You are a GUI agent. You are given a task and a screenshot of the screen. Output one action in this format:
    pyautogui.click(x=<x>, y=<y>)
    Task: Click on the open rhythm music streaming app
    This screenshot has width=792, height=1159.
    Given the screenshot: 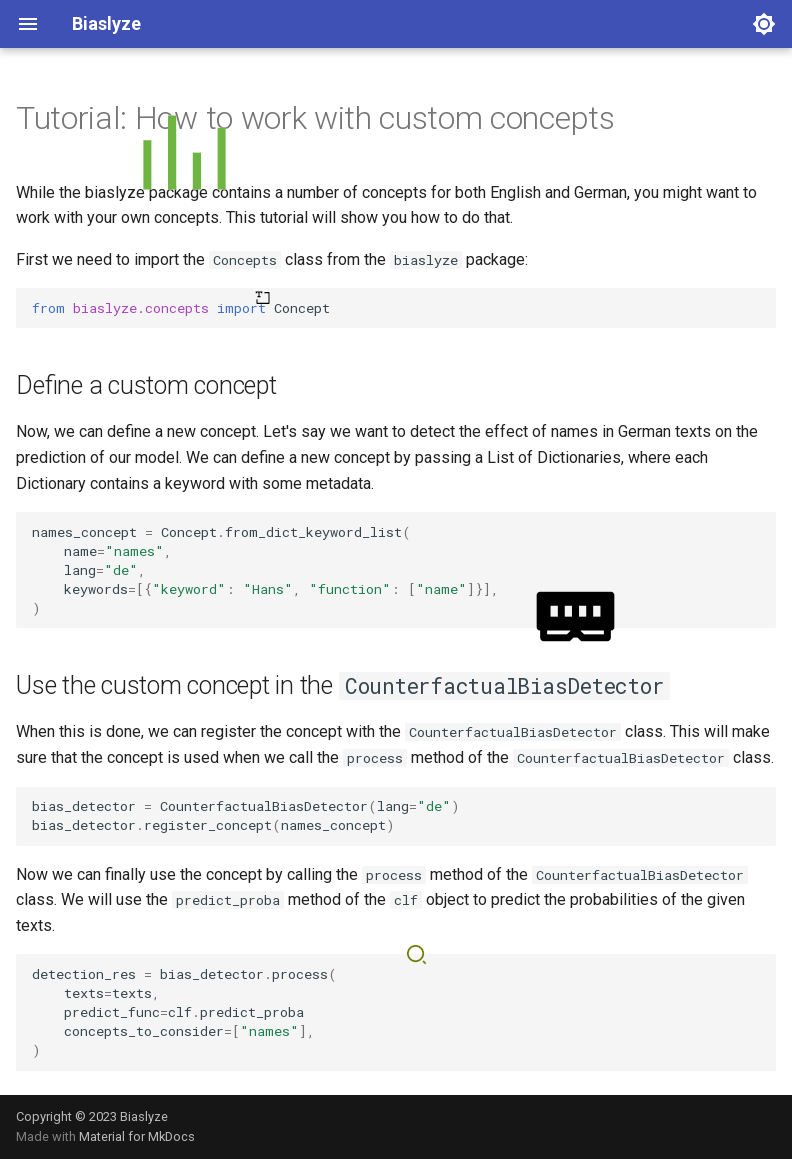 What is the action you would take?
    pyautogui.click(x=184, y=152)
    